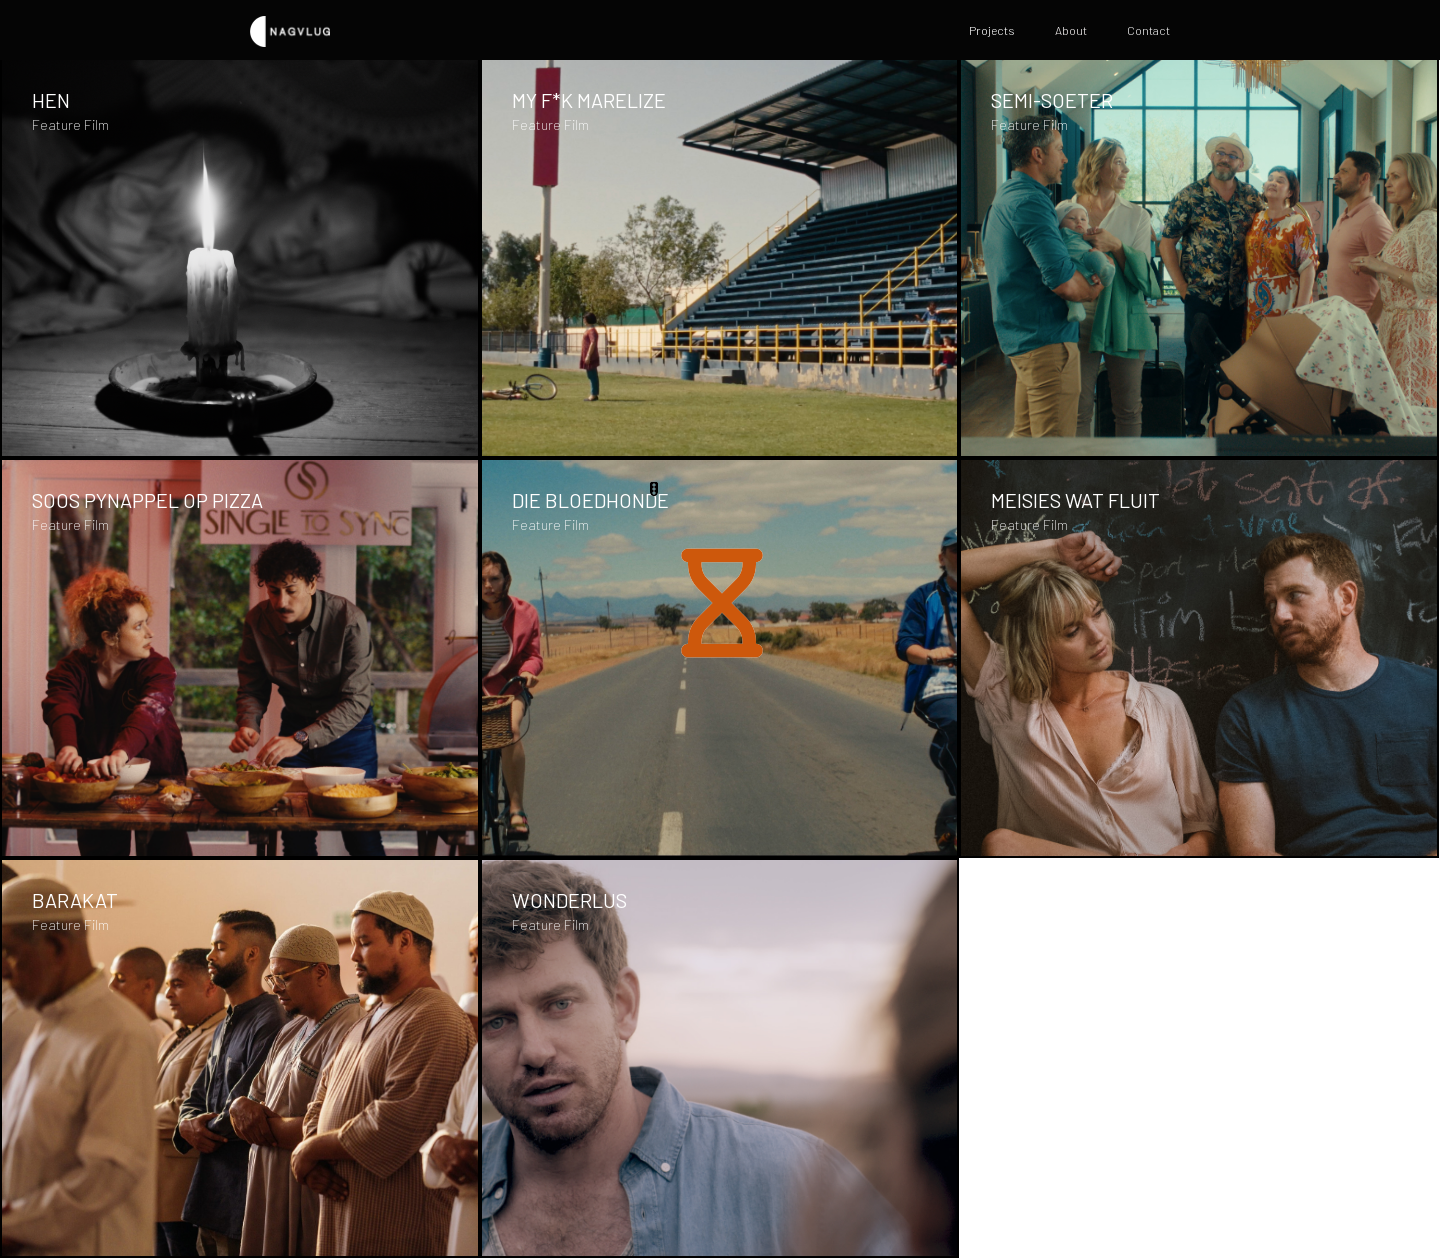 This screenshot has height=1260, width=1440. I want to click on indicates loading or processing in progress, so click(722, 603).